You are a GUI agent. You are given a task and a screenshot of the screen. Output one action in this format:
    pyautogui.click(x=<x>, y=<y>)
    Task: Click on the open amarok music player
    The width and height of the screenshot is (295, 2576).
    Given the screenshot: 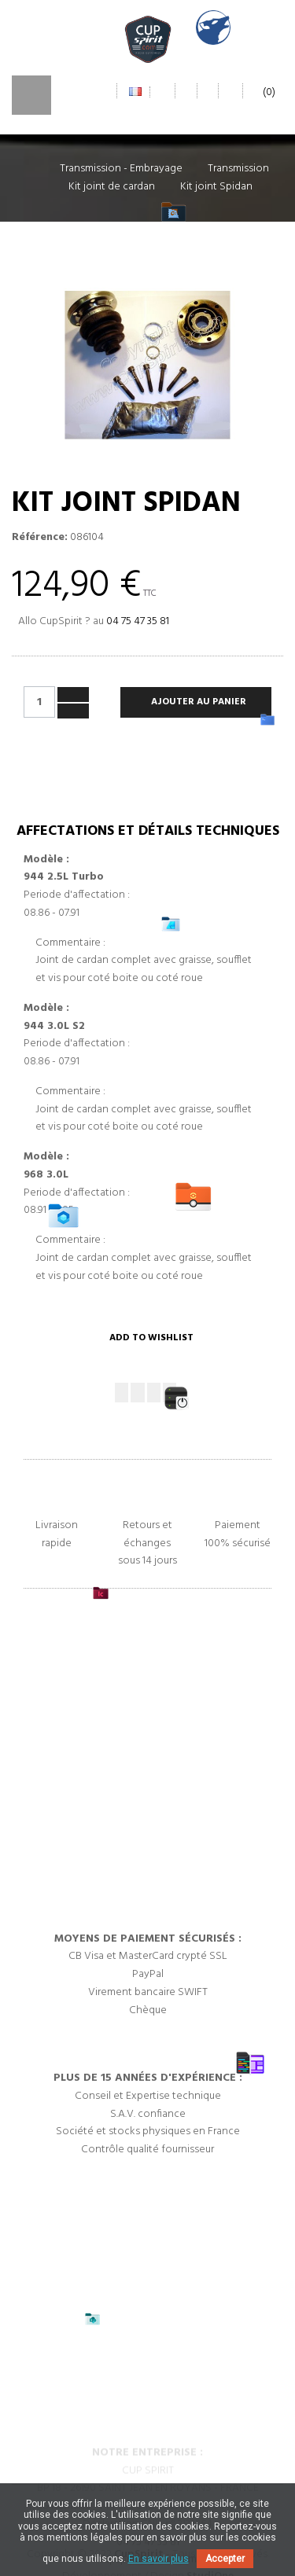 What is the action you would take?
    pyautogui.click(x=213, y=28)
    